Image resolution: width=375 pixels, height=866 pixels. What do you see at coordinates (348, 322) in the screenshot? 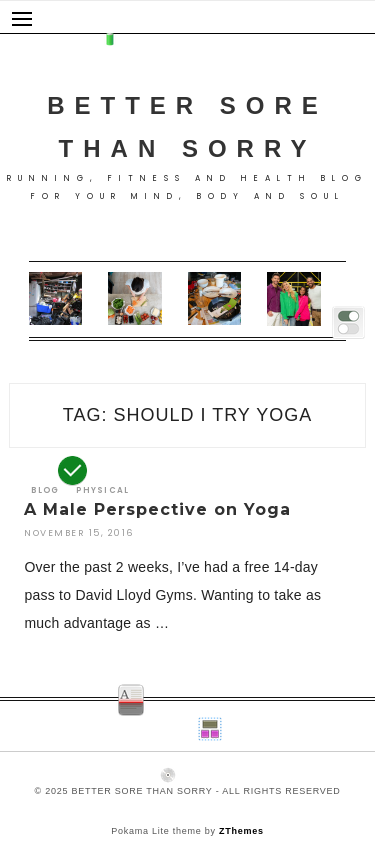
I see `open gnome tweaks to customize desktop settings` at bounding box center [348, 322].